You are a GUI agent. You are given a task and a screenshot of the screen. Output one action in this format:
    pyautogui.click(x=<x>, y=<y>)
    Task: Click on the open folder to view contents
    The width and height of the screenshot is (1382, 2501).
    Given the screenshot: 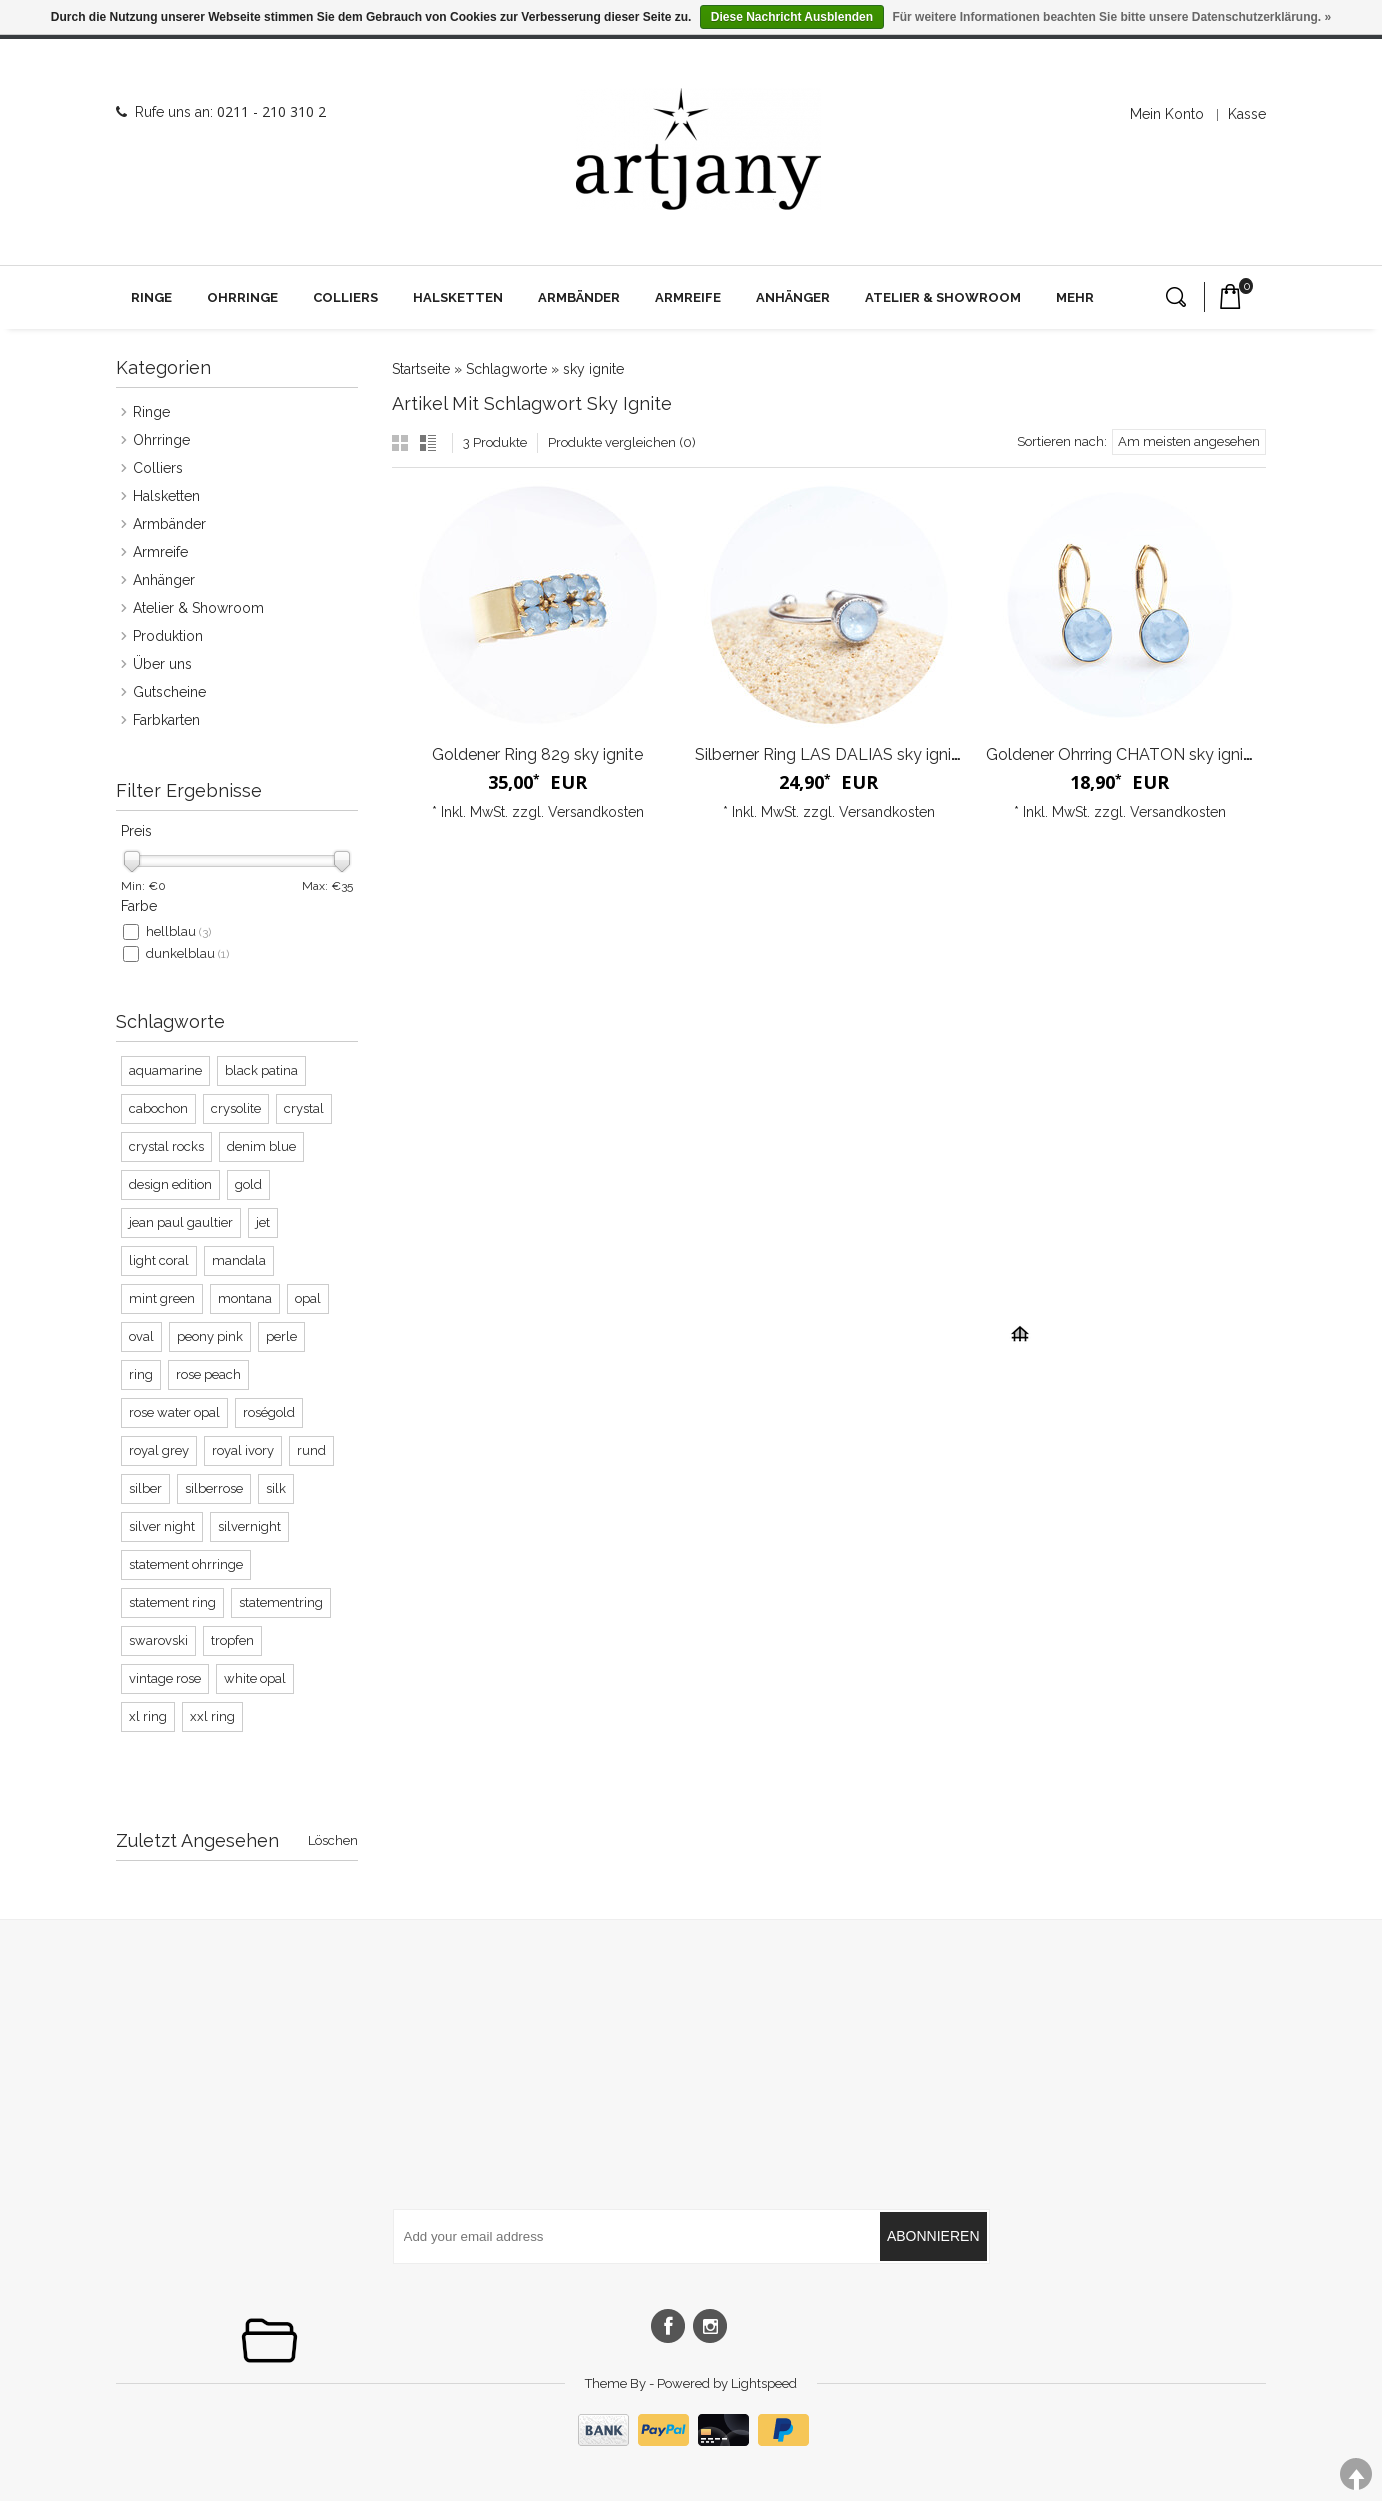 What is the action you would take?
    pyautogui.click(x=269, y=2340)
    